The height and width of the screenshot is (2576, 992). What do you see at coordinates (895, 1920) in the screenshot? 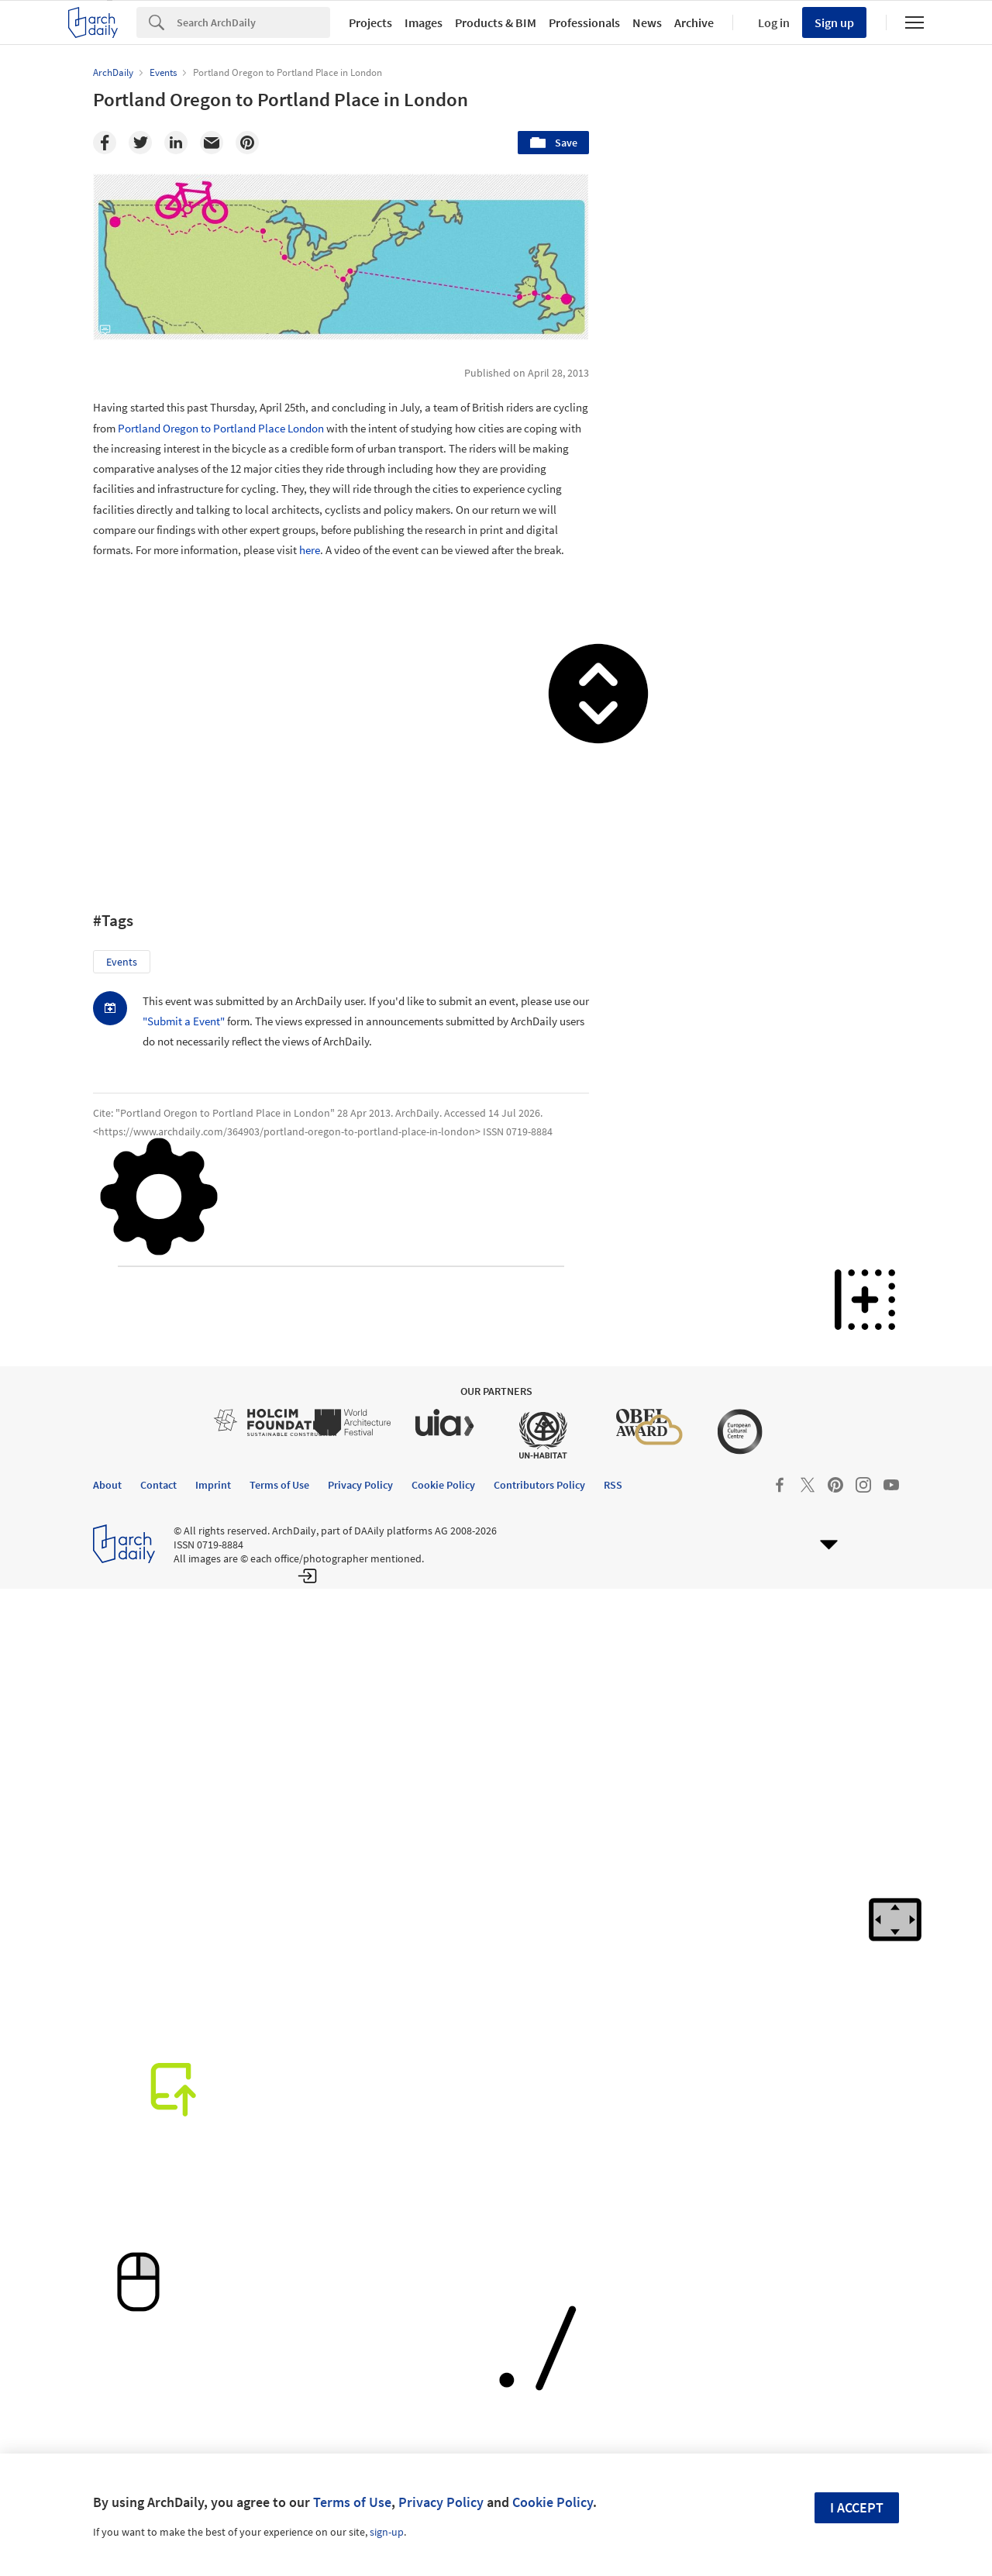
I see `adjust display overscan settings` at bounding box center [895, 1920].